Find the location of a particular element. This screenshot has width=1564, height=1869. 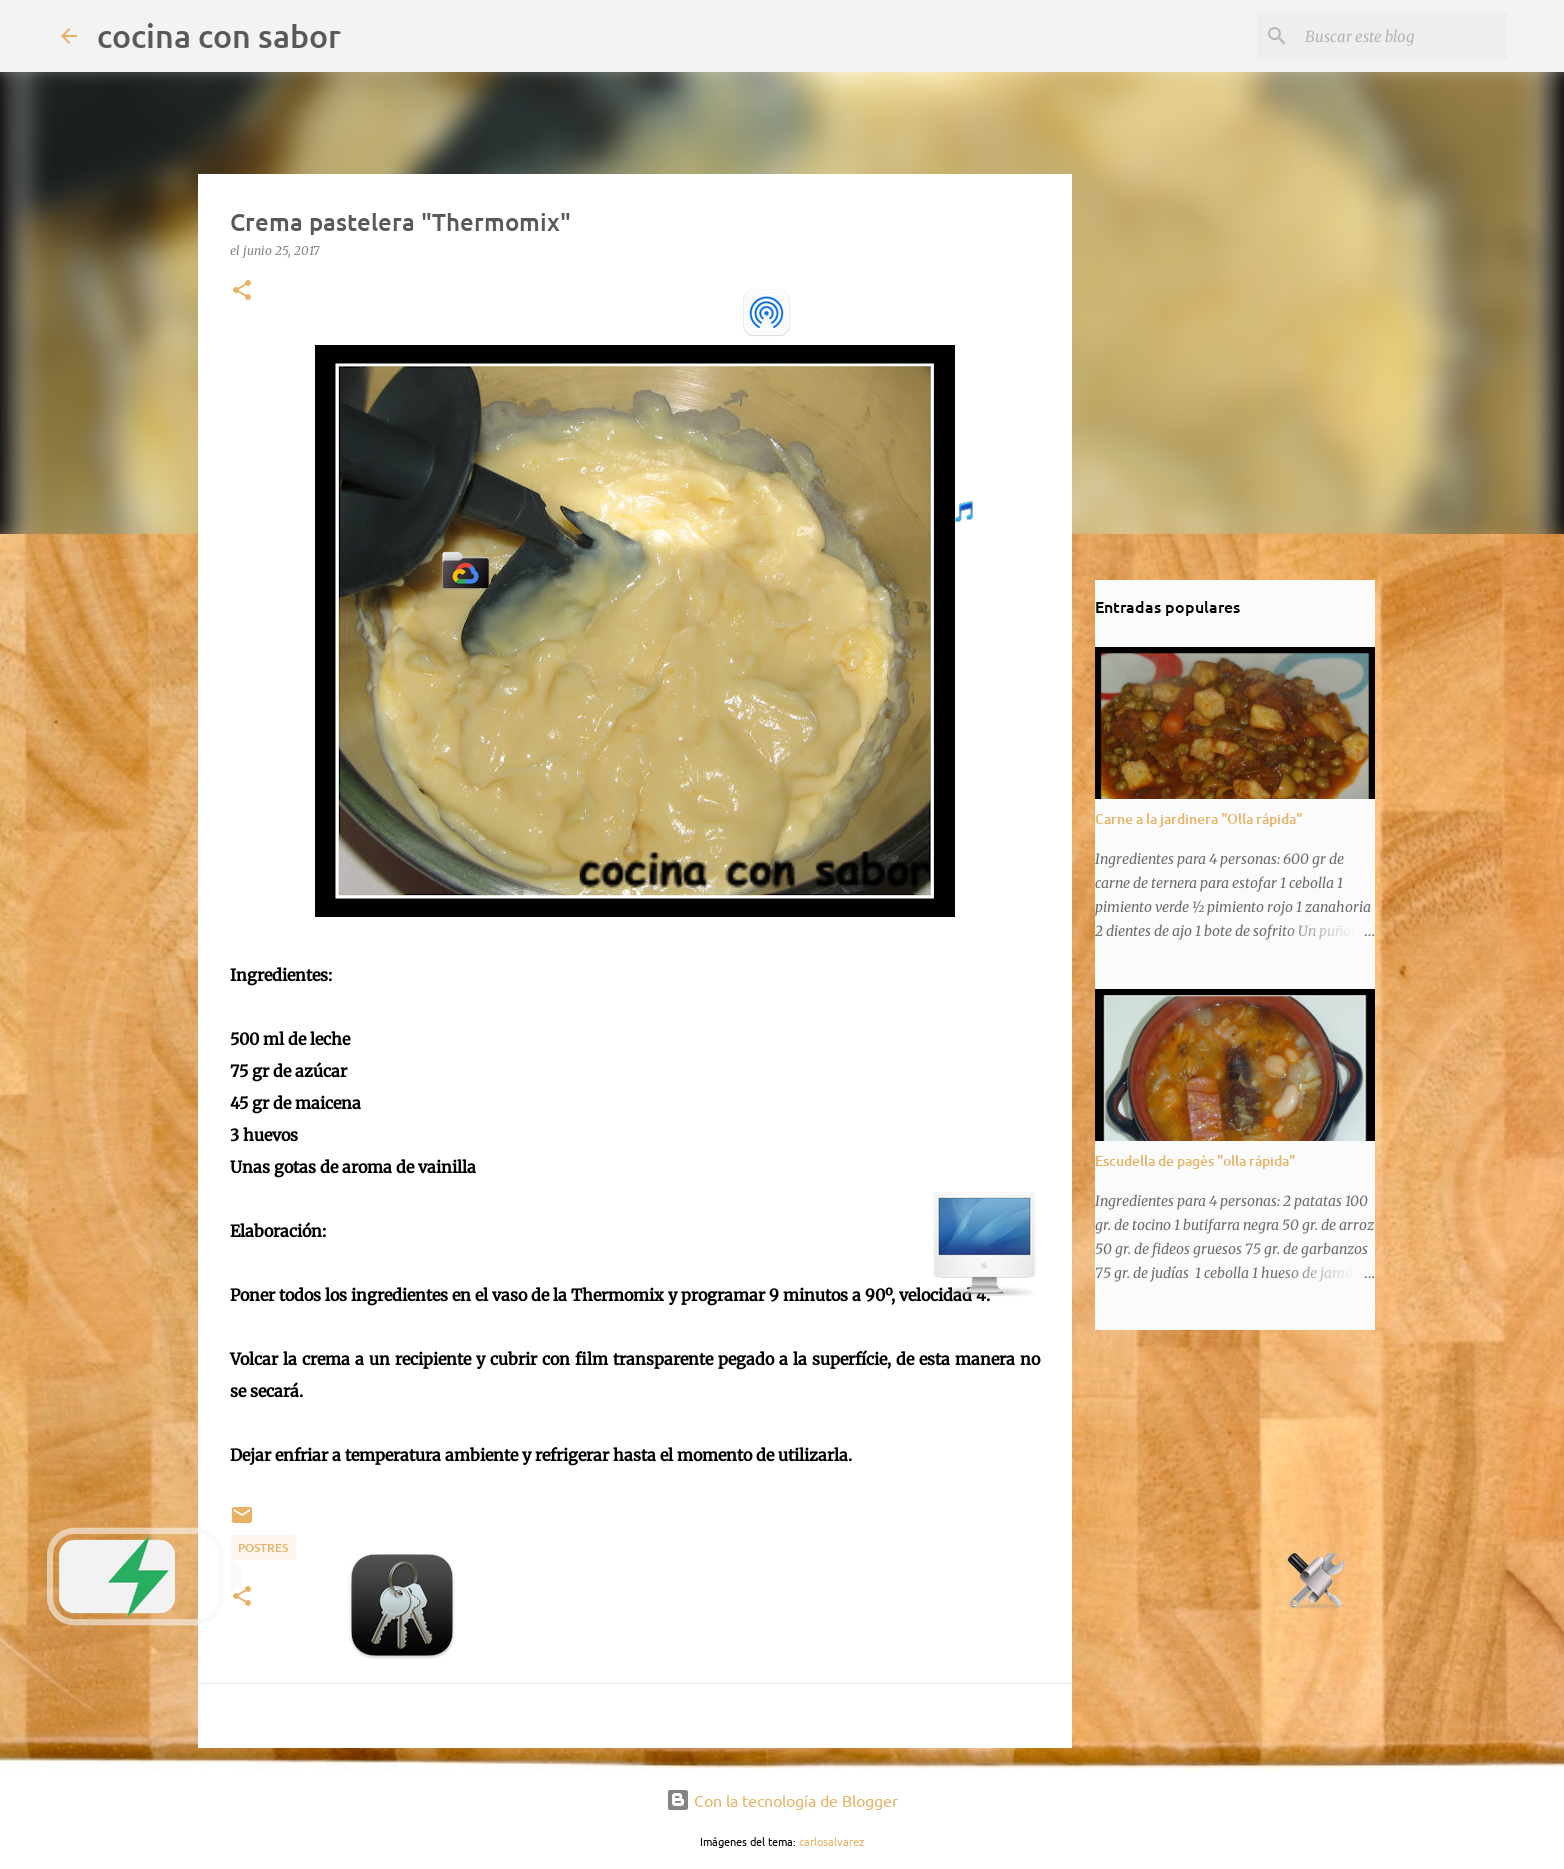

indicates an iMac G5 device in system preferences is located at coordinates (984, 1237).